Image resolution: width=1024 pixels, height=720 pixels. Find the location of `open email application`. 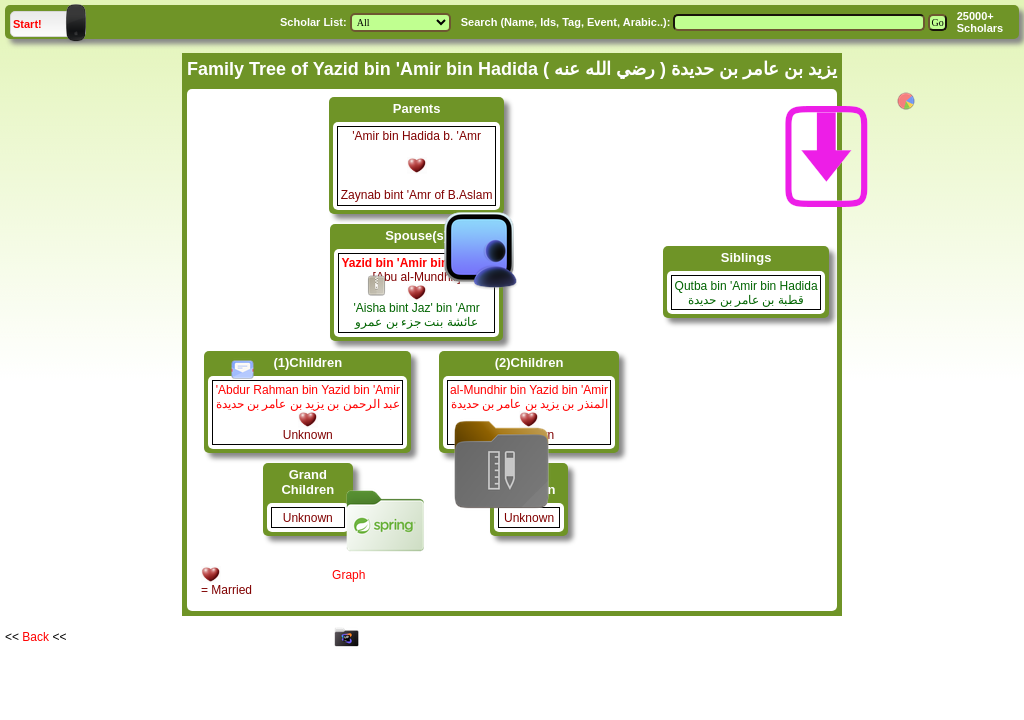

open email application is located at coordinates (242, 369).